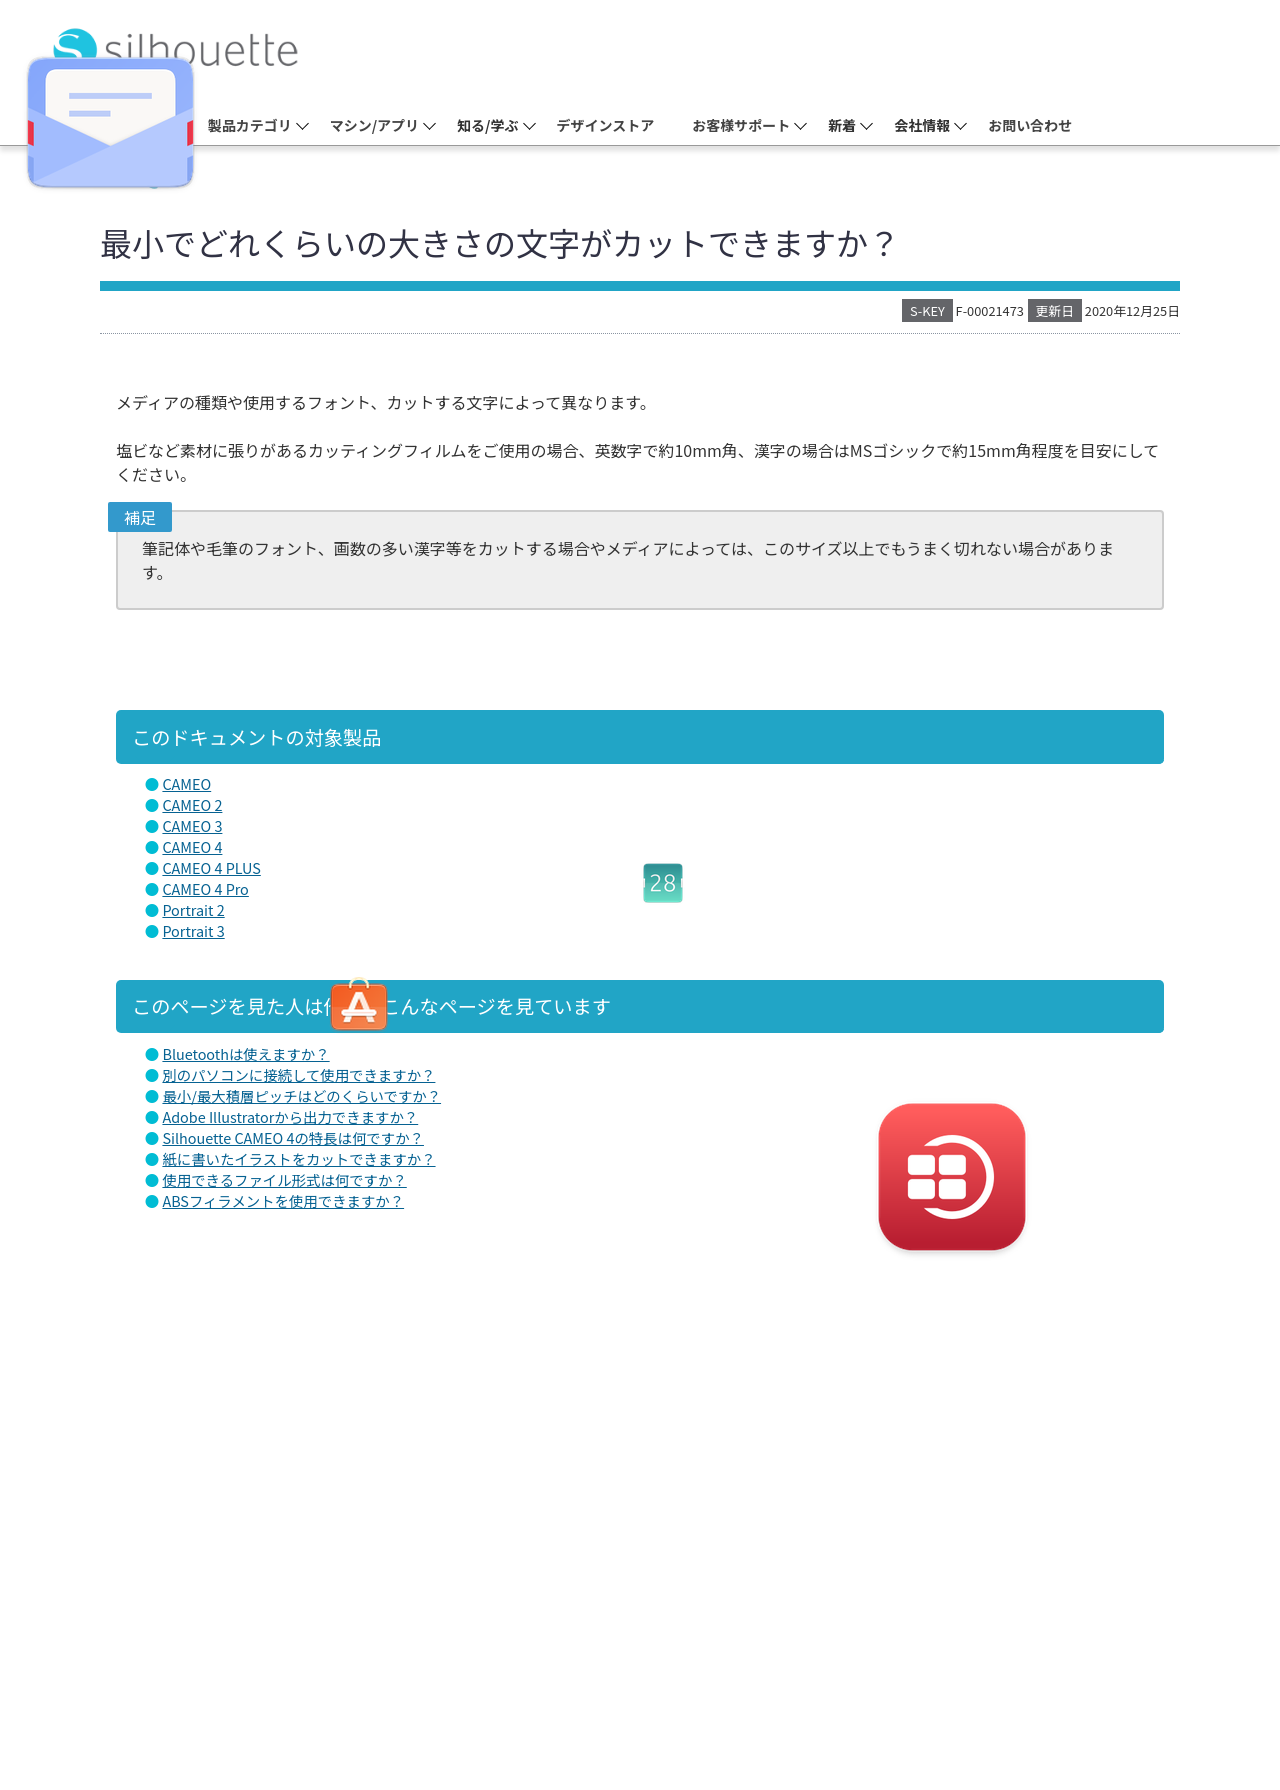  Describe the element at coordinates (663, 883) in the screenshot. I see `open the calendar app` at that location.